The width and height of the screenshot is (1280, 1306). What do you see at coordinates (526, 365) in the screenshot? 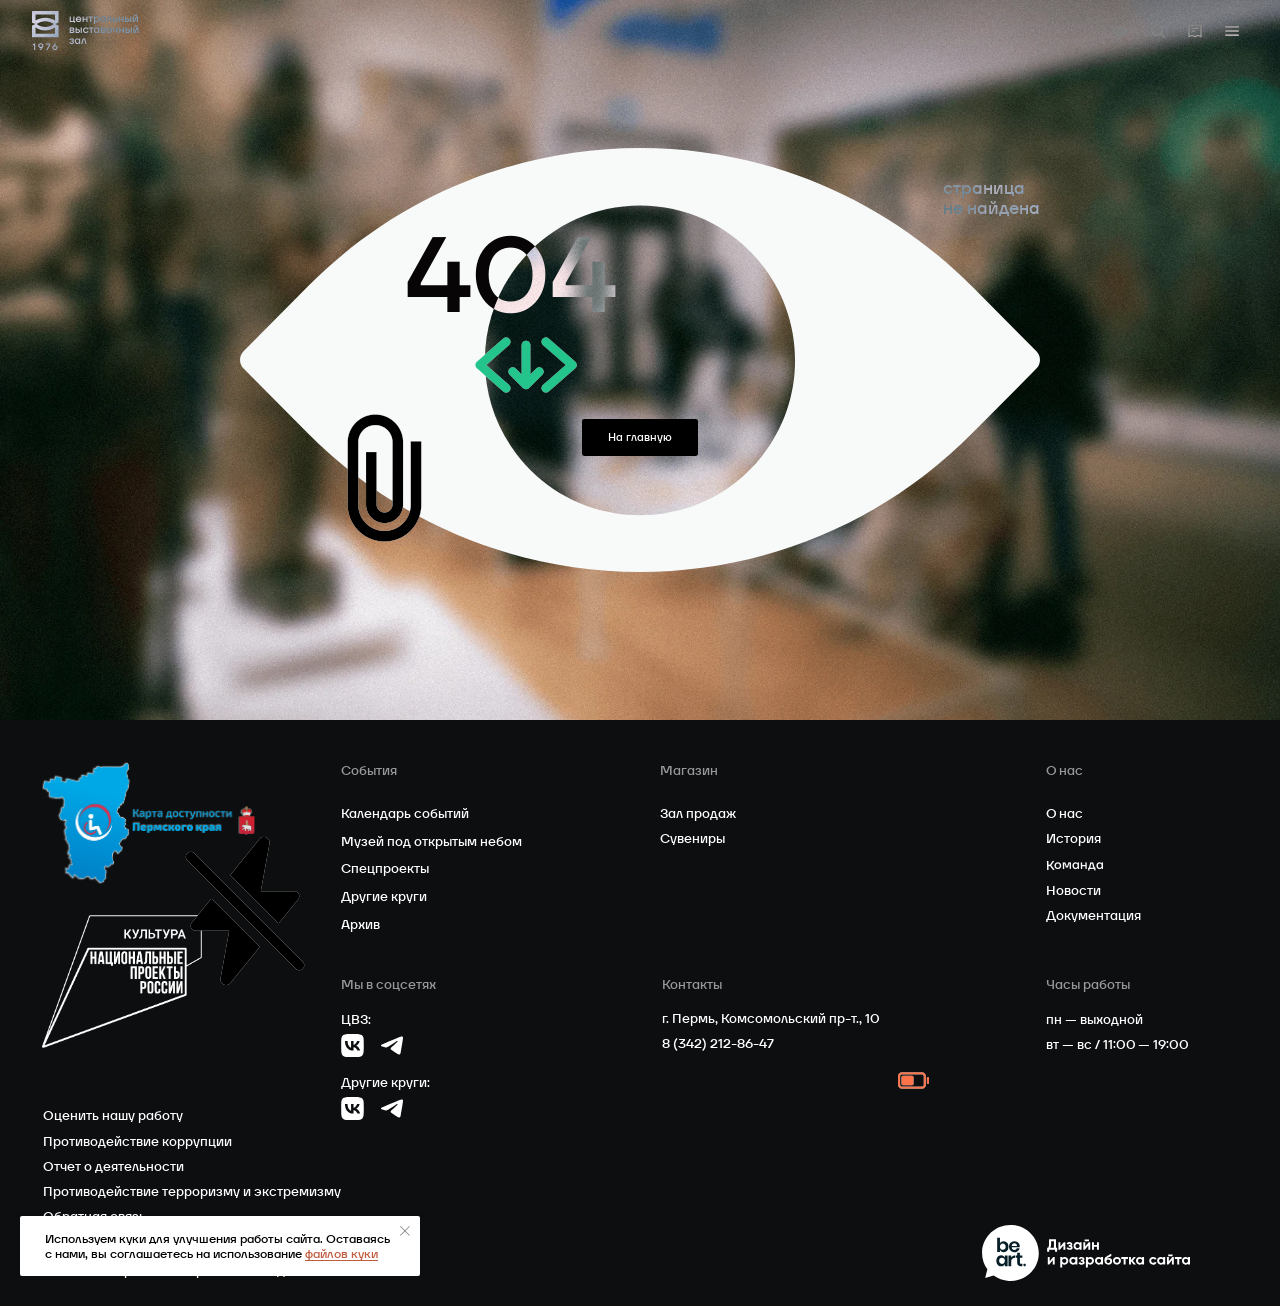
I see `download source code or script files` at bounding box center [526, 365].